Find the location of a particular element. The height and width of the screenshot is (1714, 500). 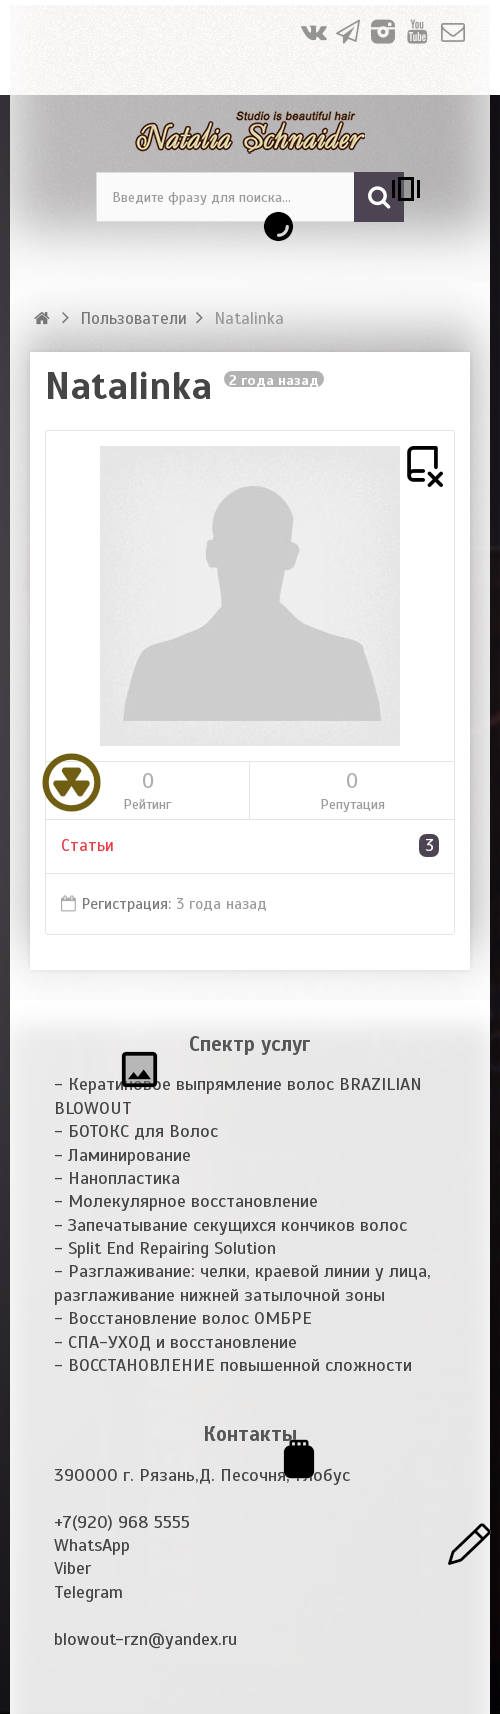

view stories or sequential content is located at coordinates (406, 190).